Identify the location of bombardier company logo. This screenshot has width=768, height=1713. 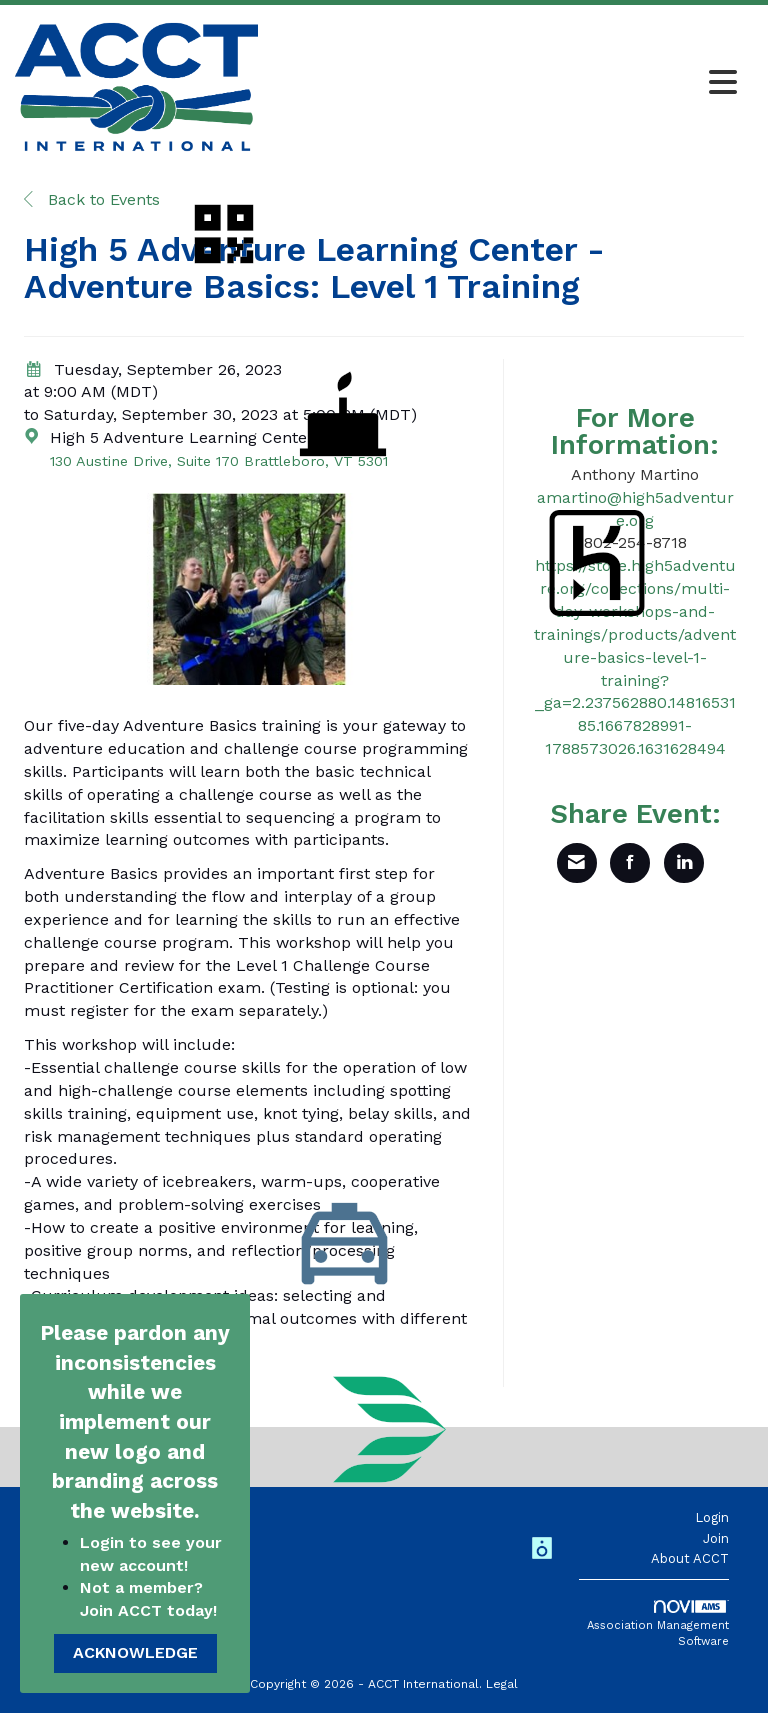
(389, 1429).